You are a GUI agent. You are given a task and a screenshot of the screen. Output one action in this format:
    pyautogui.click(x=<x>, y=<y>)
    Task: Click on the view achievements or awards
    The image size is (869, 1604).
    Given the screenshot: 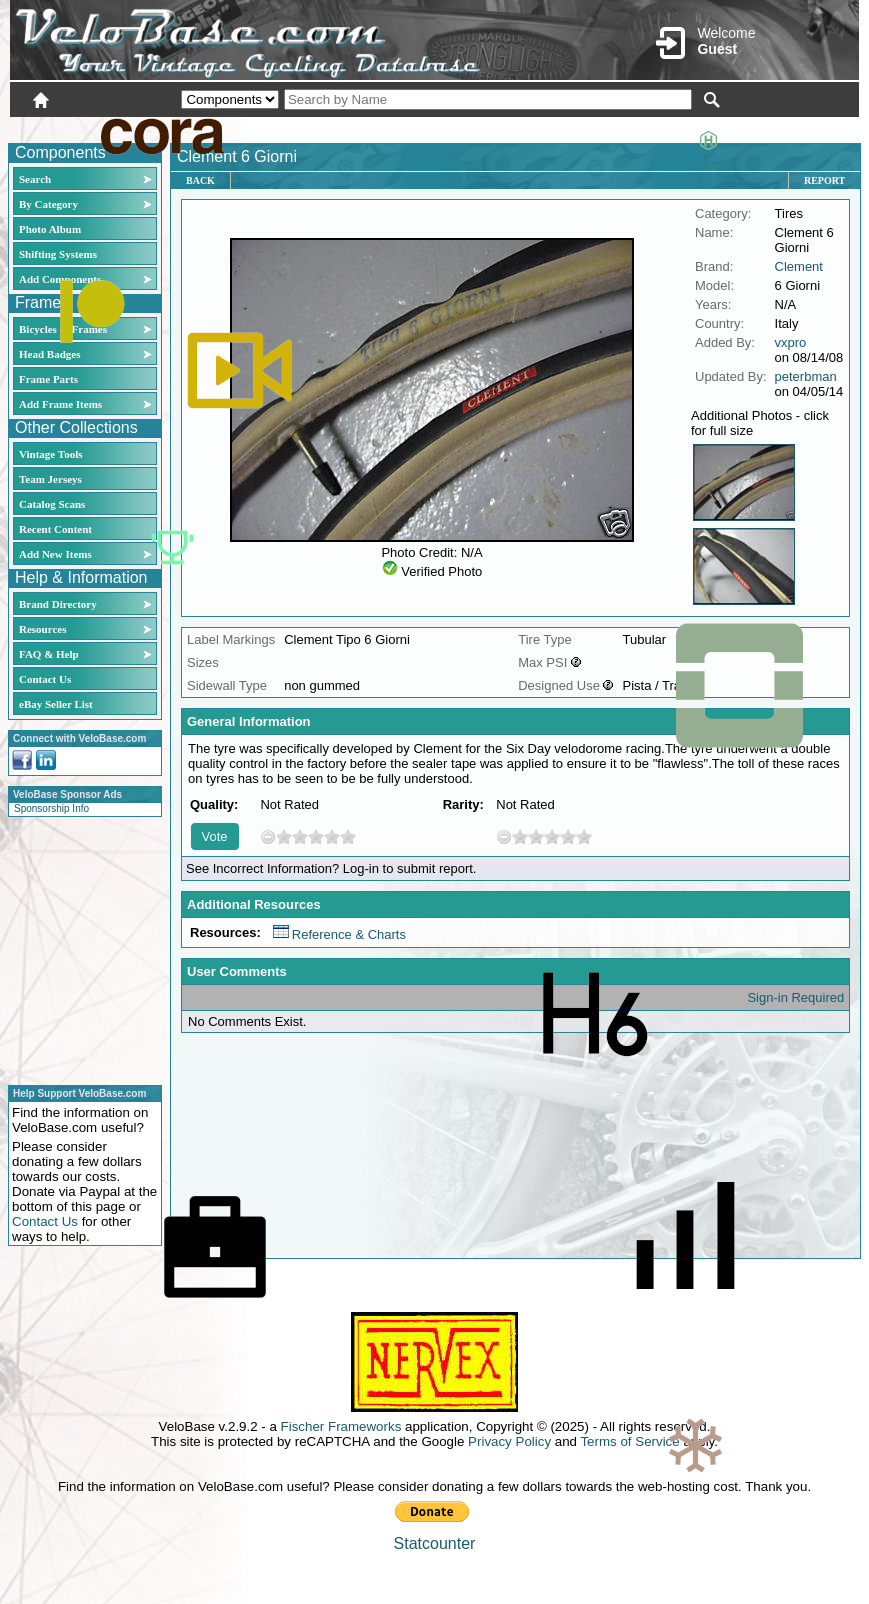 What is the action you would take?
    pyautogui.click(x=172, y=547)
    